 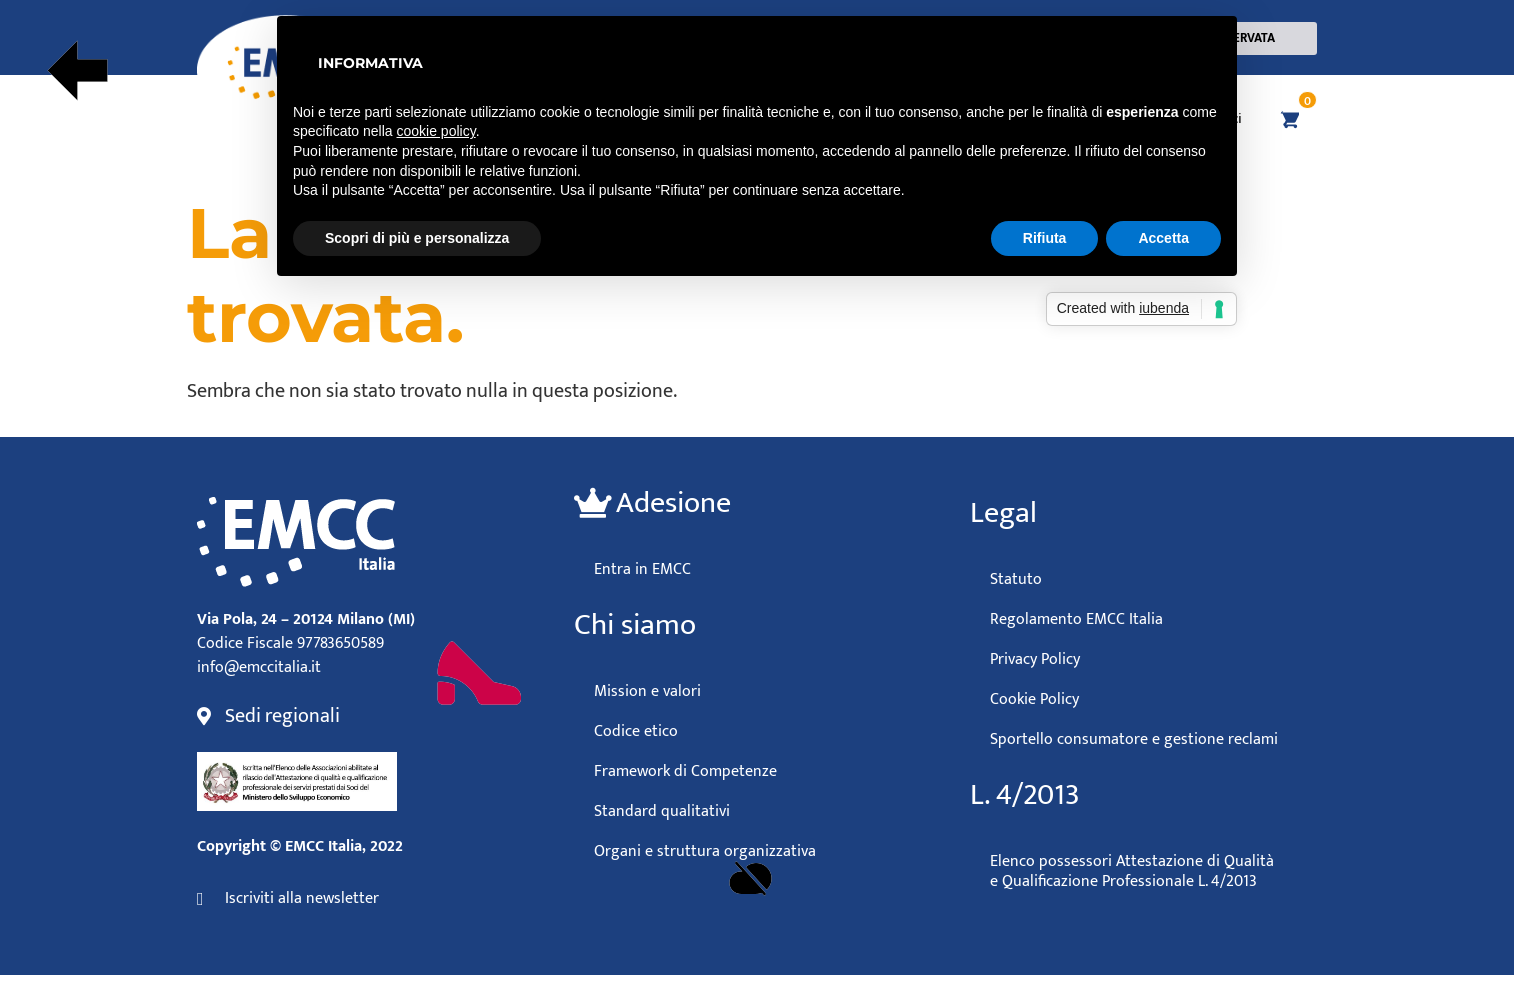 I want to click on browse women's footwear category, so click(x=475, y=676).